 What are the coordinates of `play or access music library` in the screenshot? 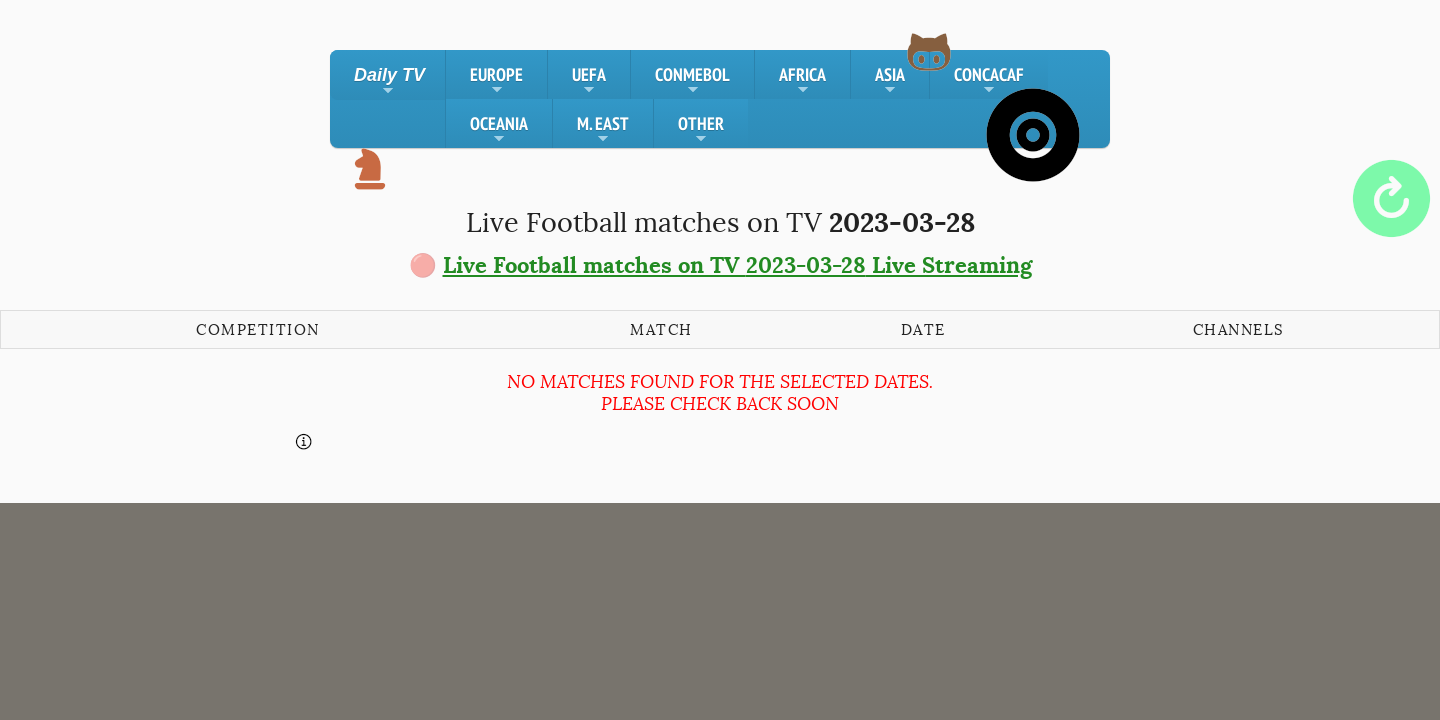 It's located at (1033, 135).